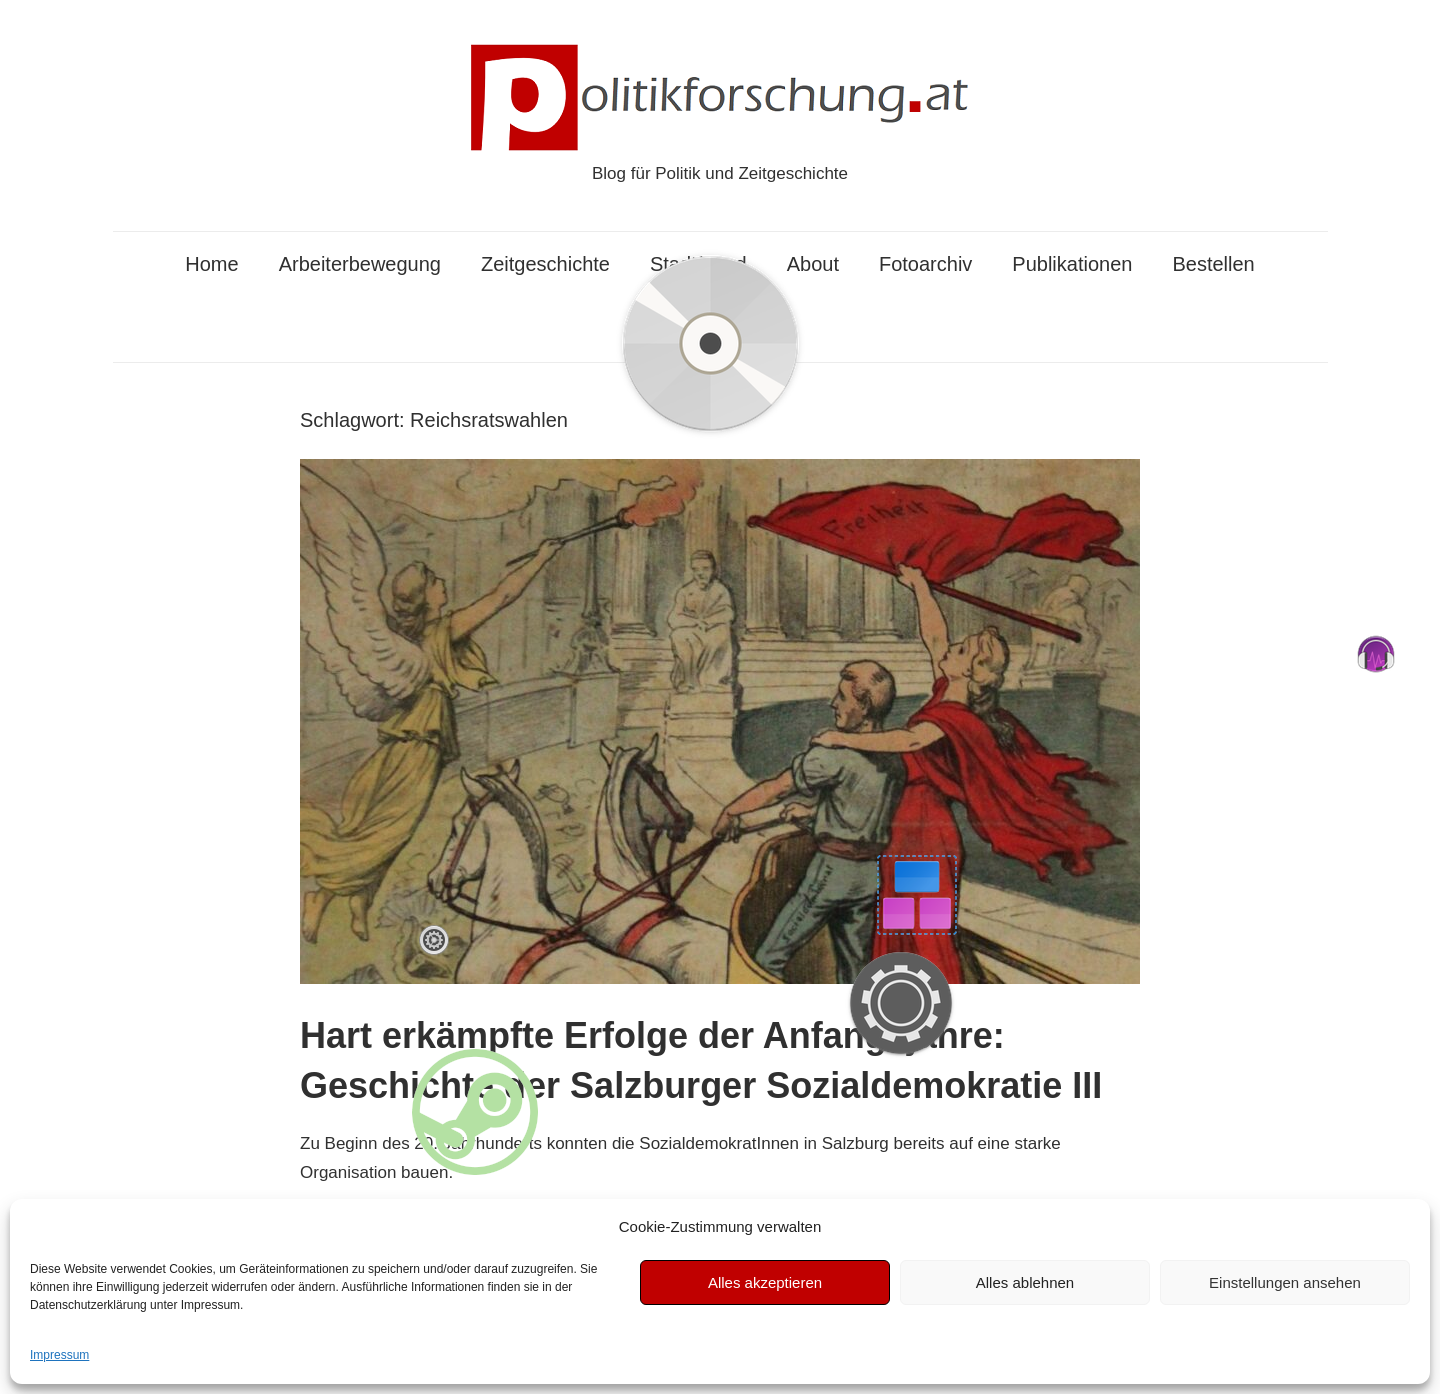 The width and height of the screenshot is (1440, 1394). I want to click on open steam gaming platform, so click(475, 1112).